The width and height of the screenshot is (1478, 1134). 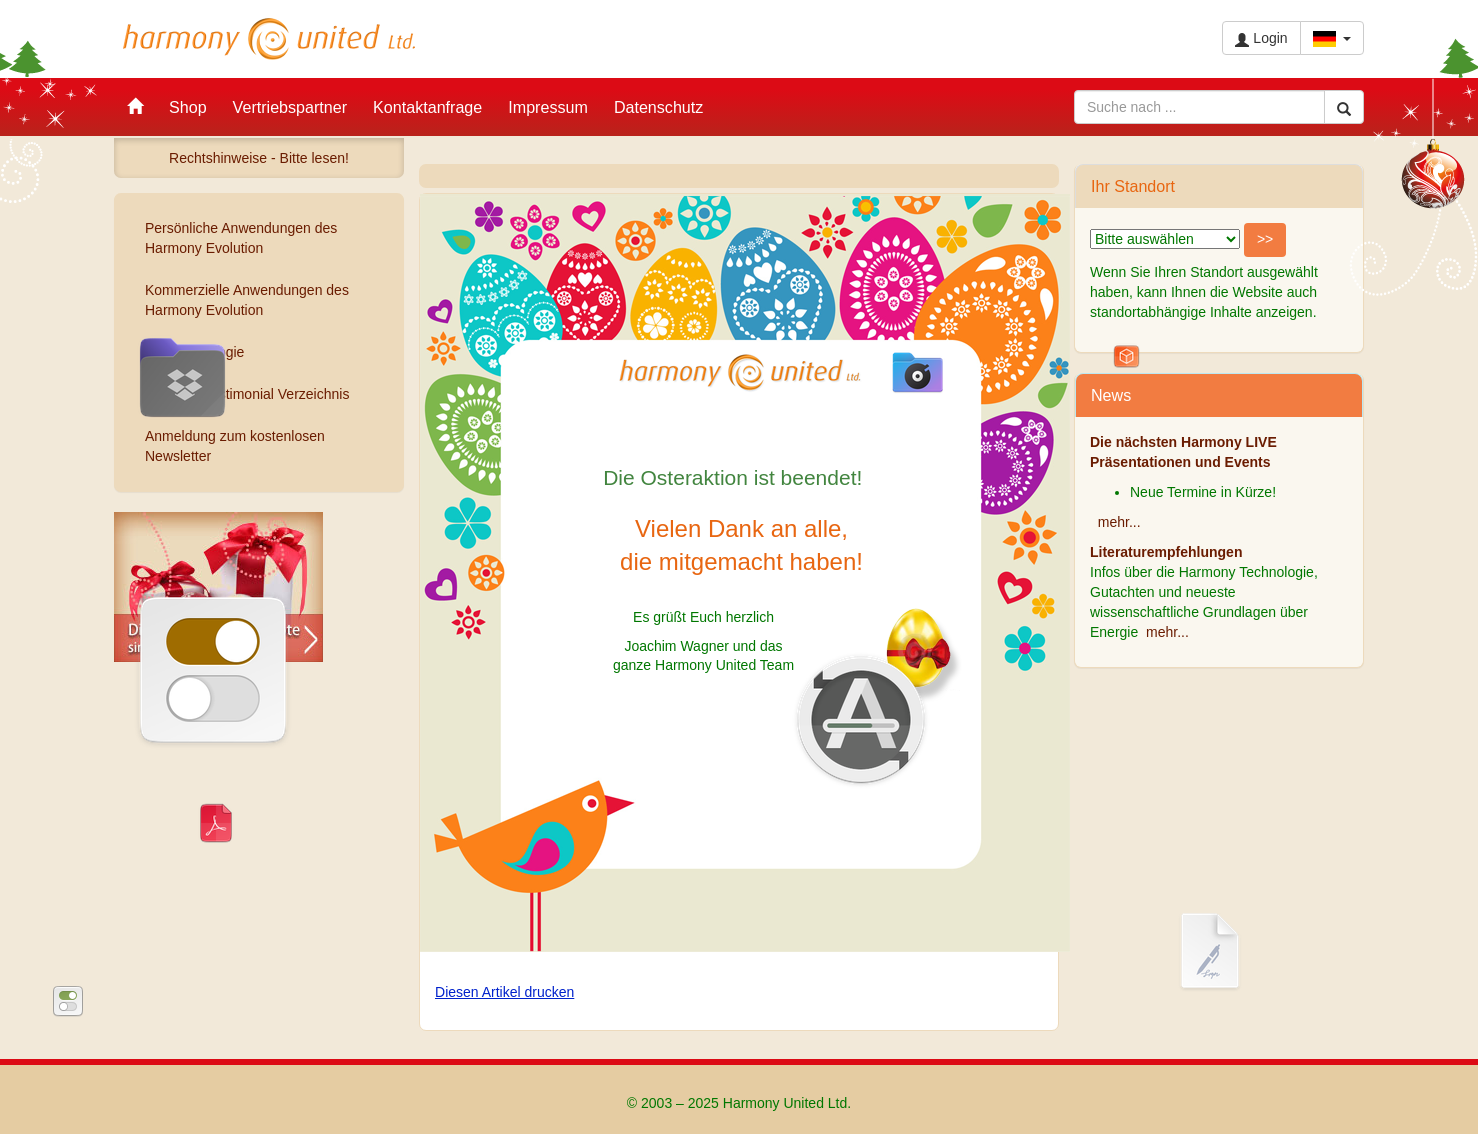 I want to click on a binary STL 3D model file, so click(x=1126, y=355).